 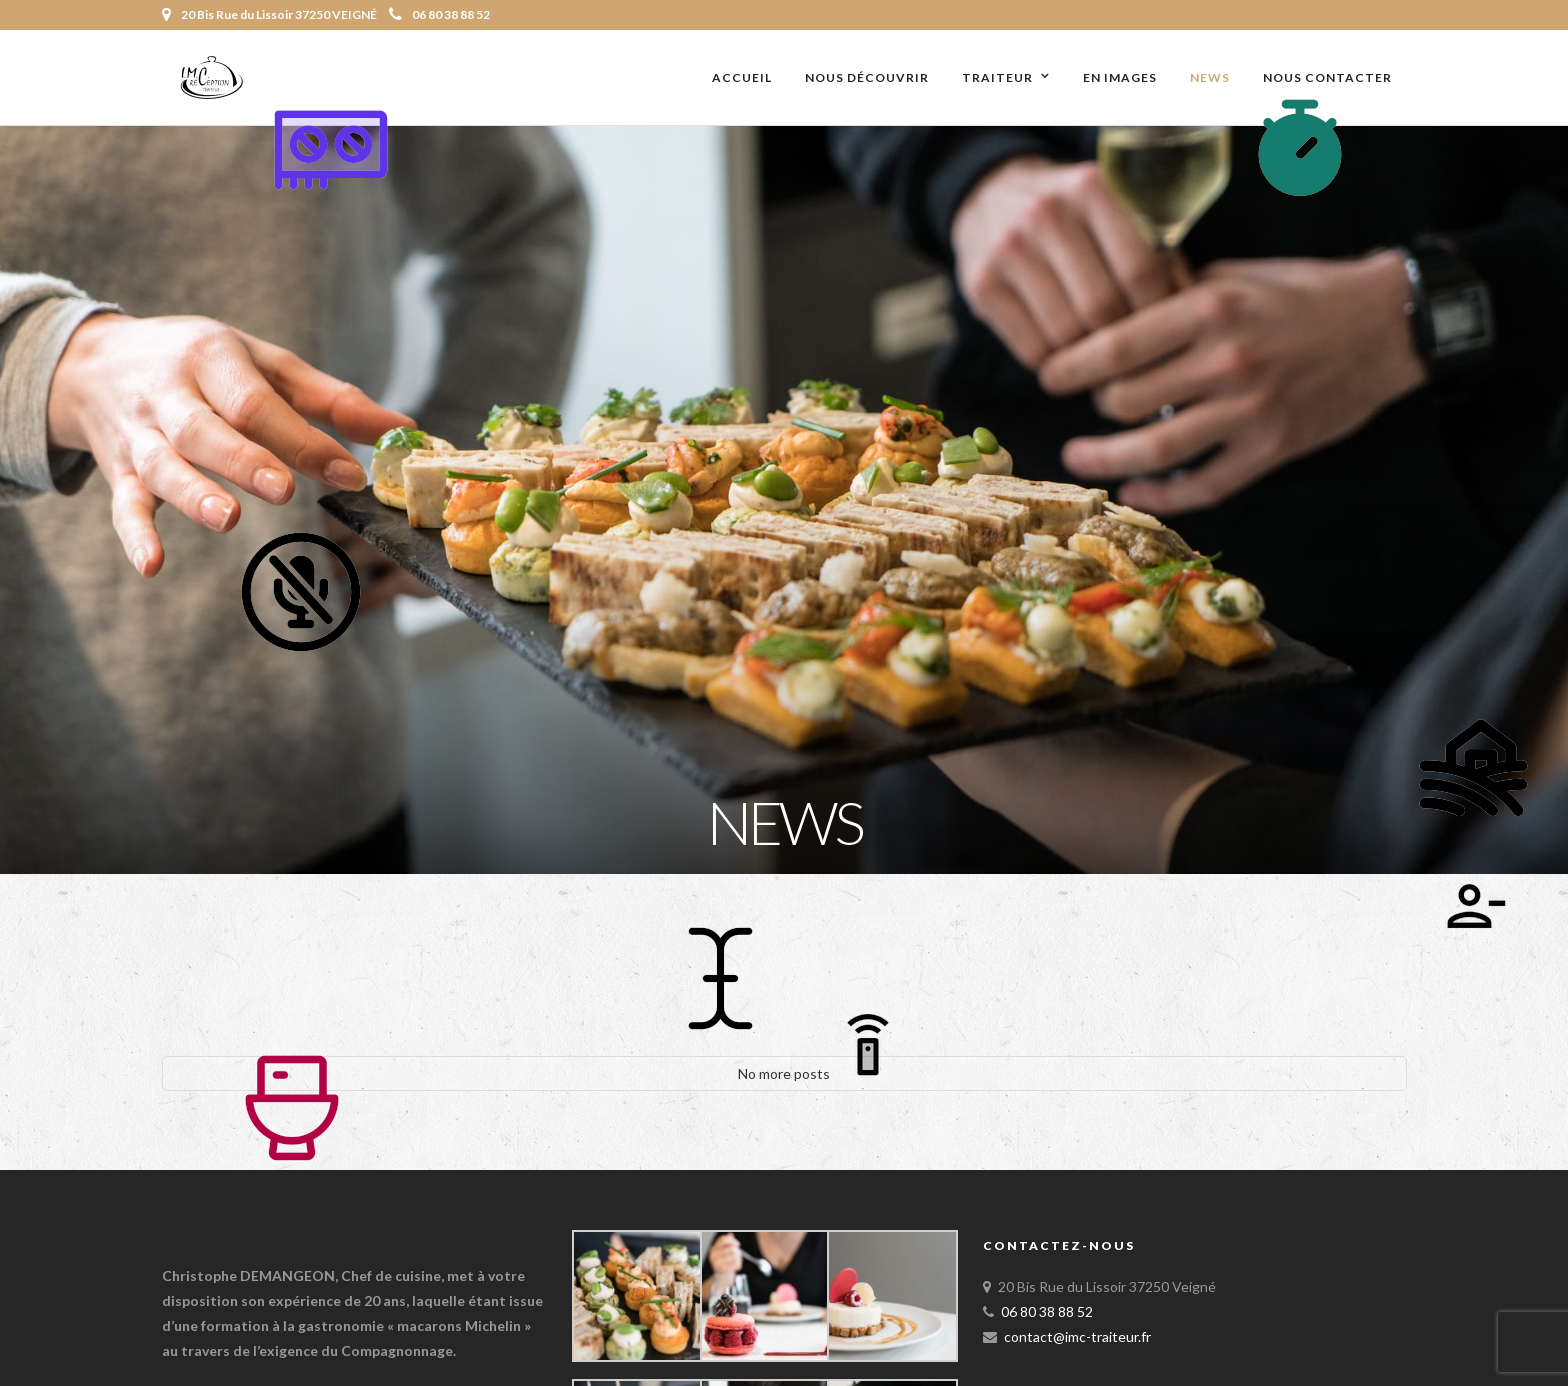 What do you see at coordinates (331, 148) in the screenshot?
I see `view graphics card or GPU information` at bounding box center [331, 148].